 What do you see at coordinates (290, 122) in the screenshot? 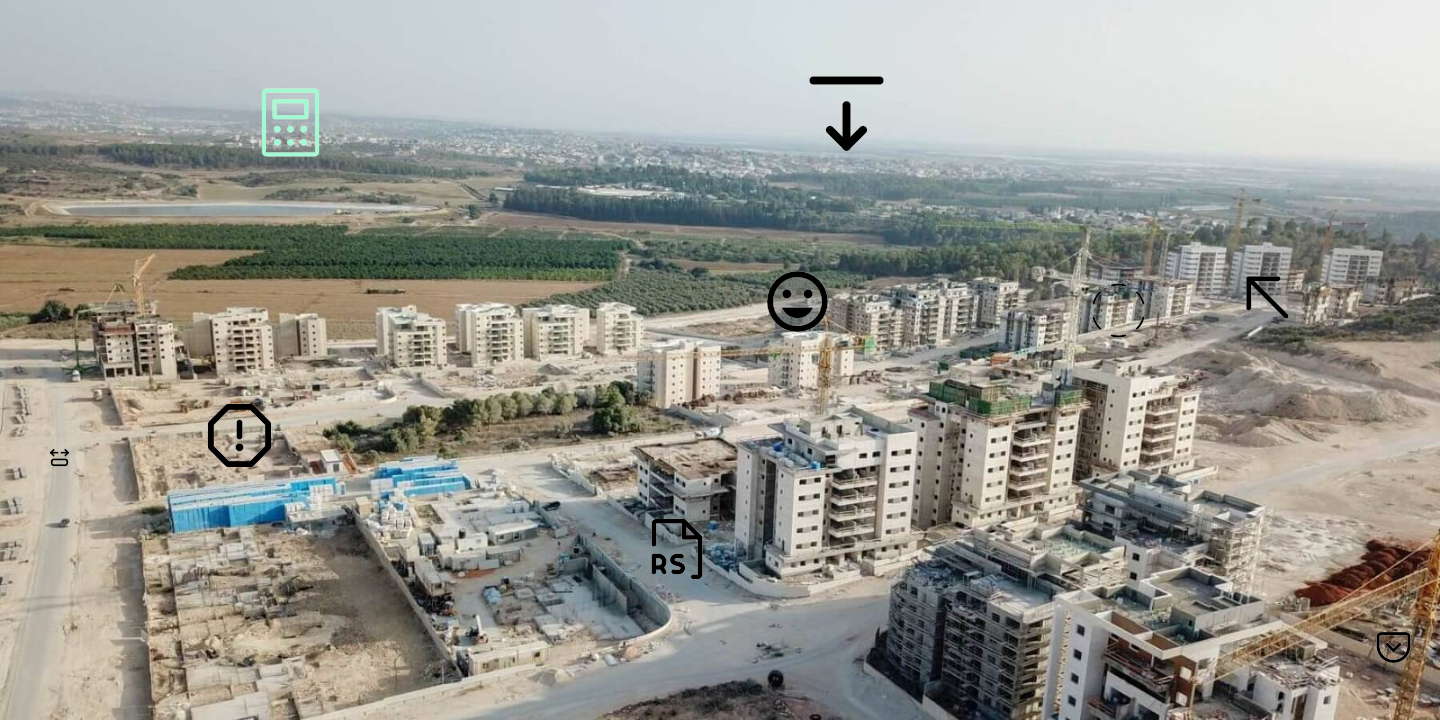
I see `open calculator app` at bounding box center [290, 122].